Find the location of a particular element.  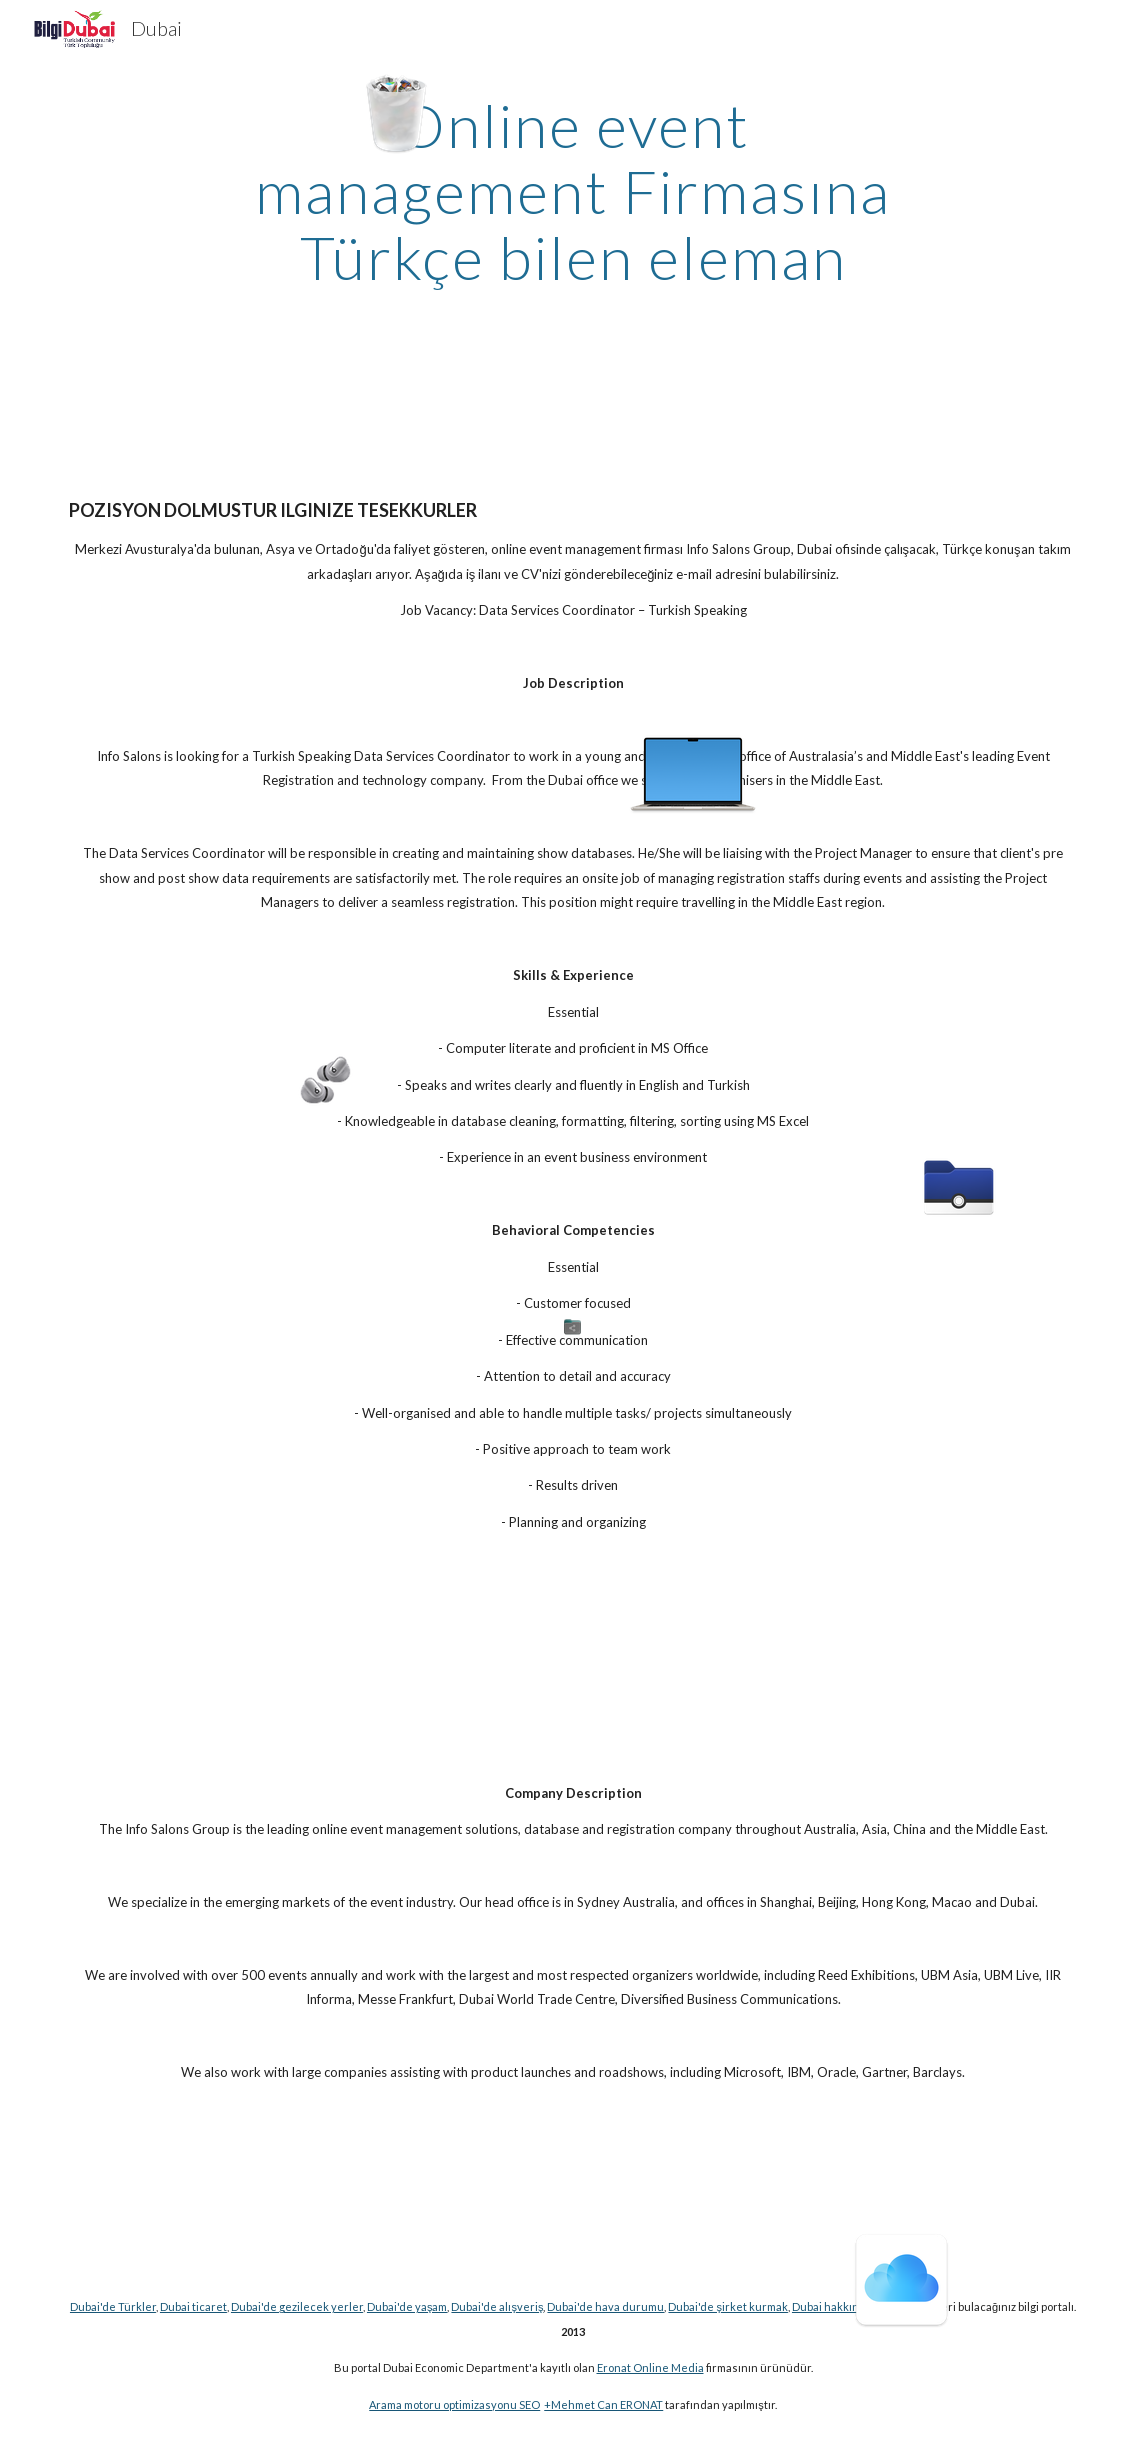

access your public shared folder is located at coordinates (572, 1326).